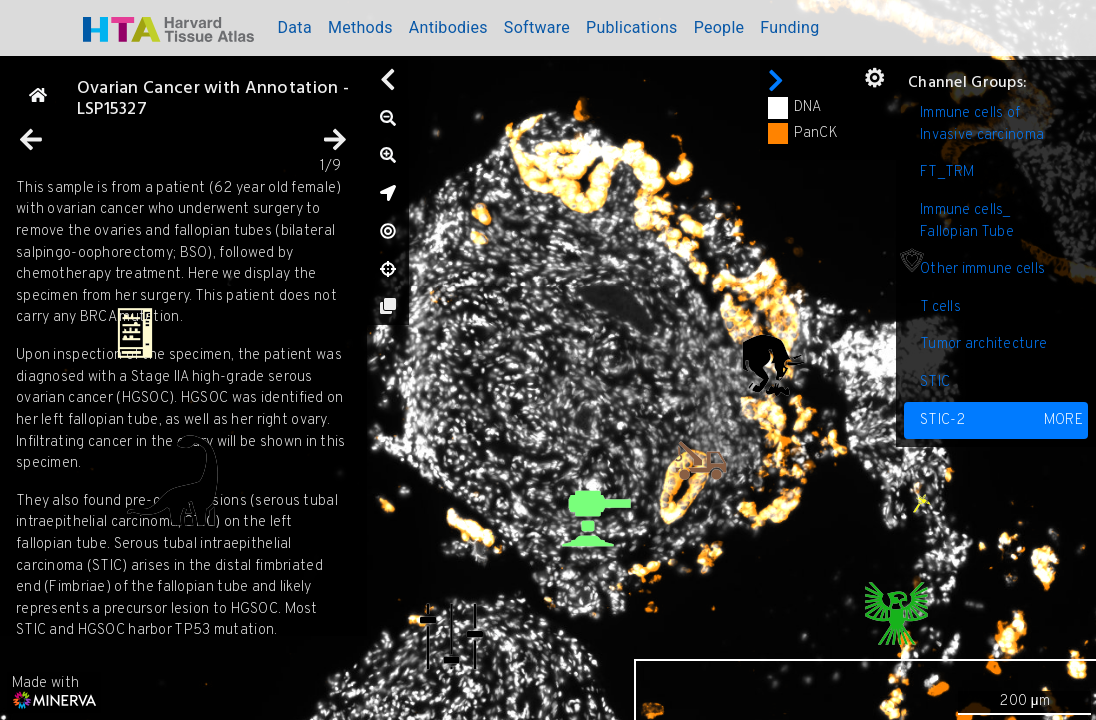  I want to click on select hawk or eagle team emblem, so click(896, 613).